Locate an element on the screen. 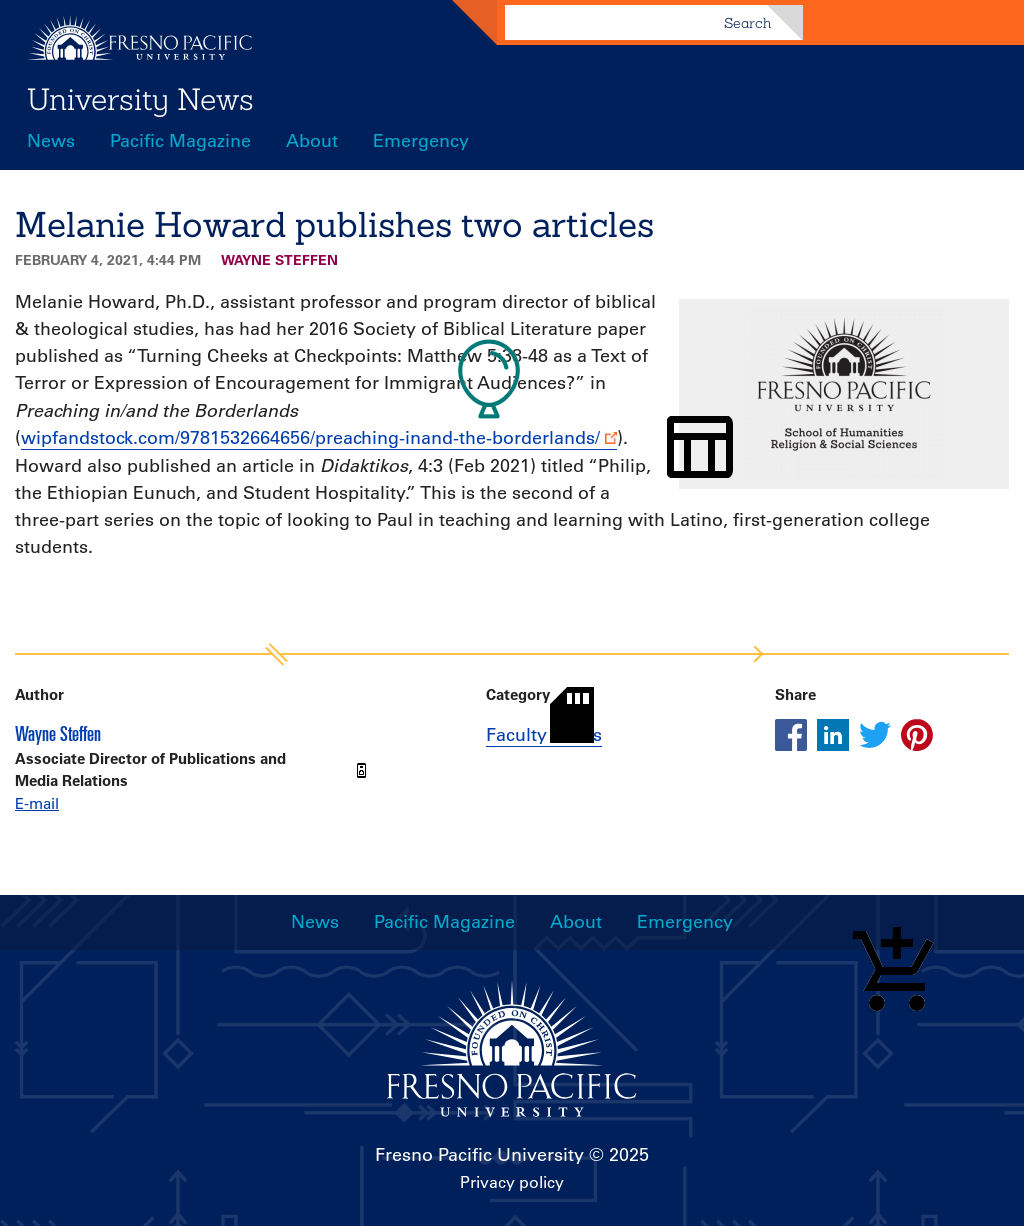 The height and width of the screenshot is (1226, 1024). access sd card storage is located at coordinates (572, 715).